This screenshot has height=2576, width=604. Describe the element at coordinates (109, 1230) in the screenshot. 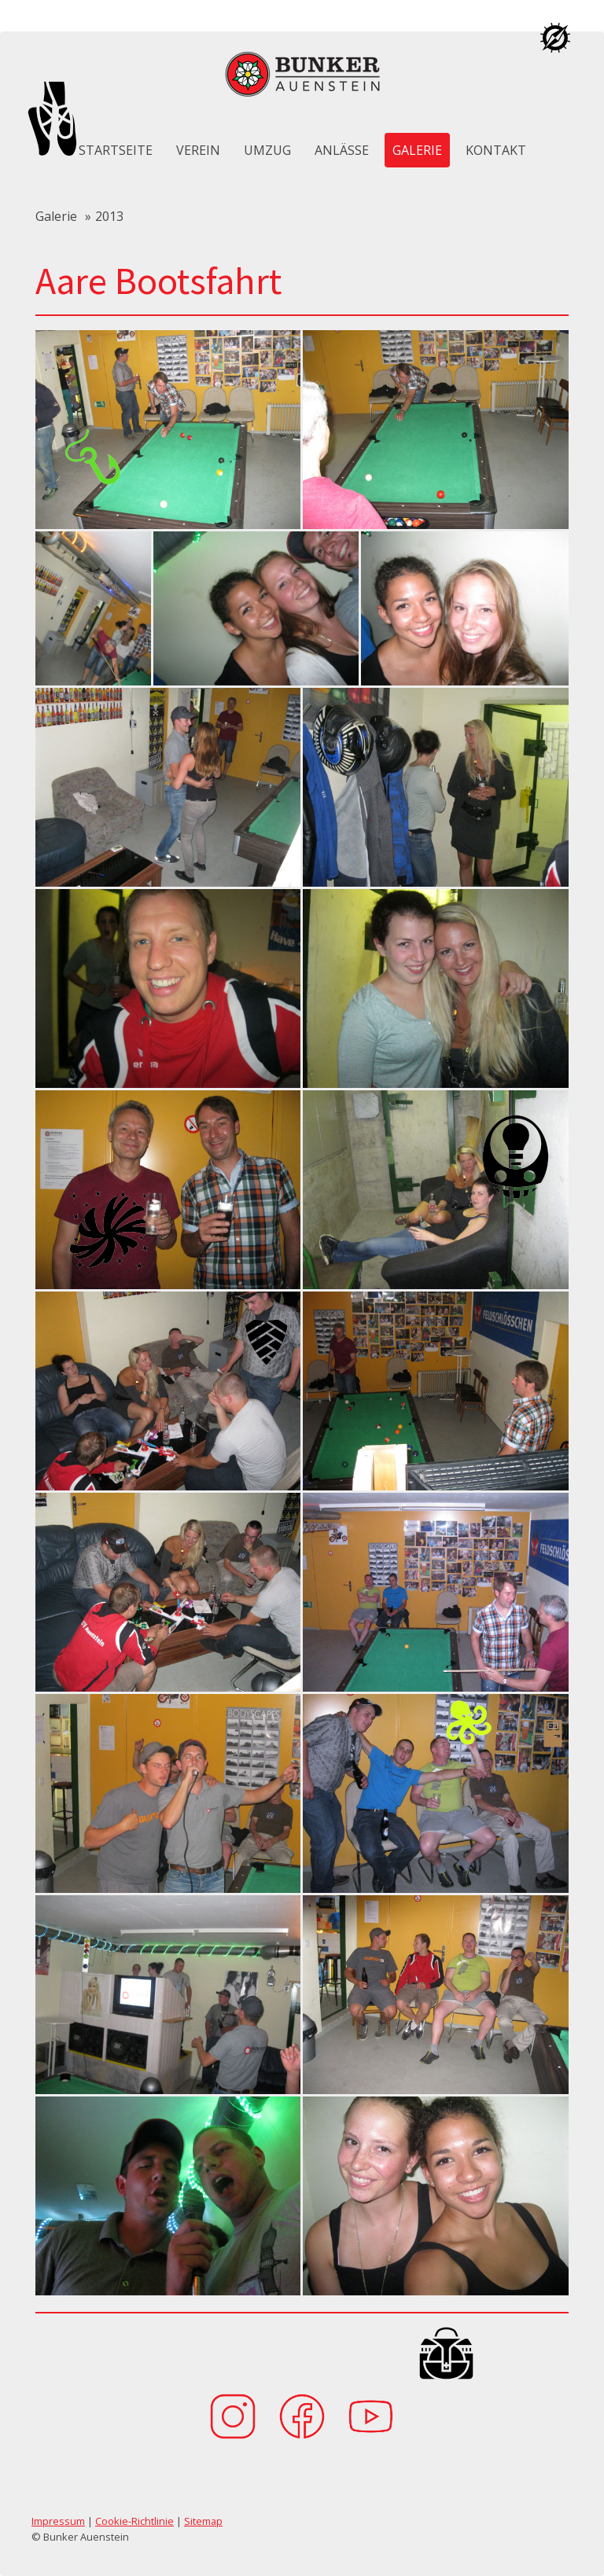

I see `access space or astronomy-themed content` at that location.